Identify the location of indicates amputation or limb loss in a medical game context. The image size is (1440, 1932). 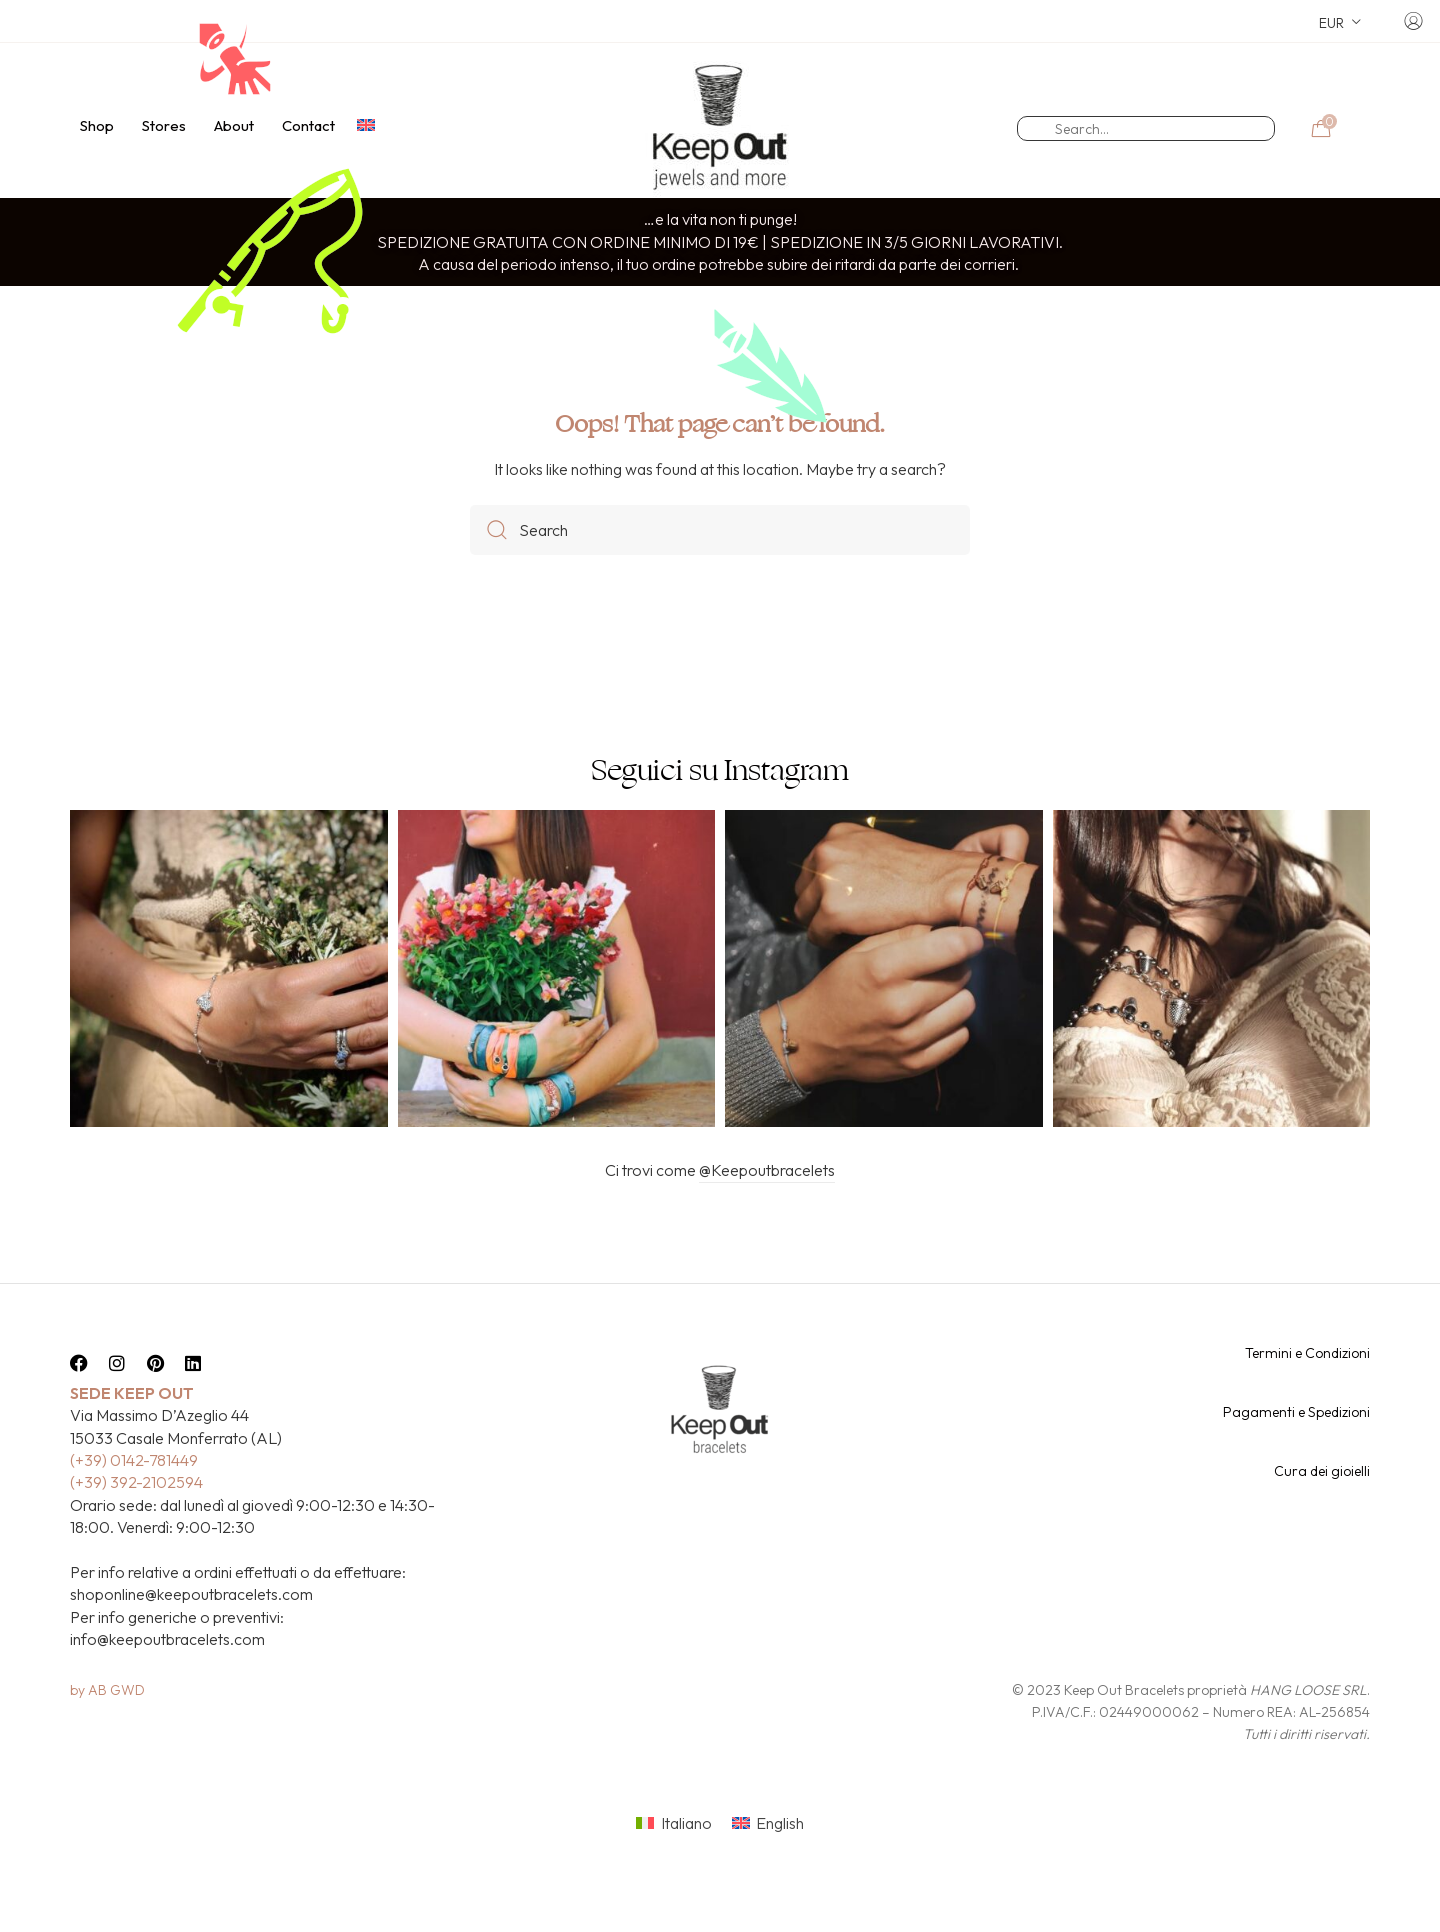
(235, 59).